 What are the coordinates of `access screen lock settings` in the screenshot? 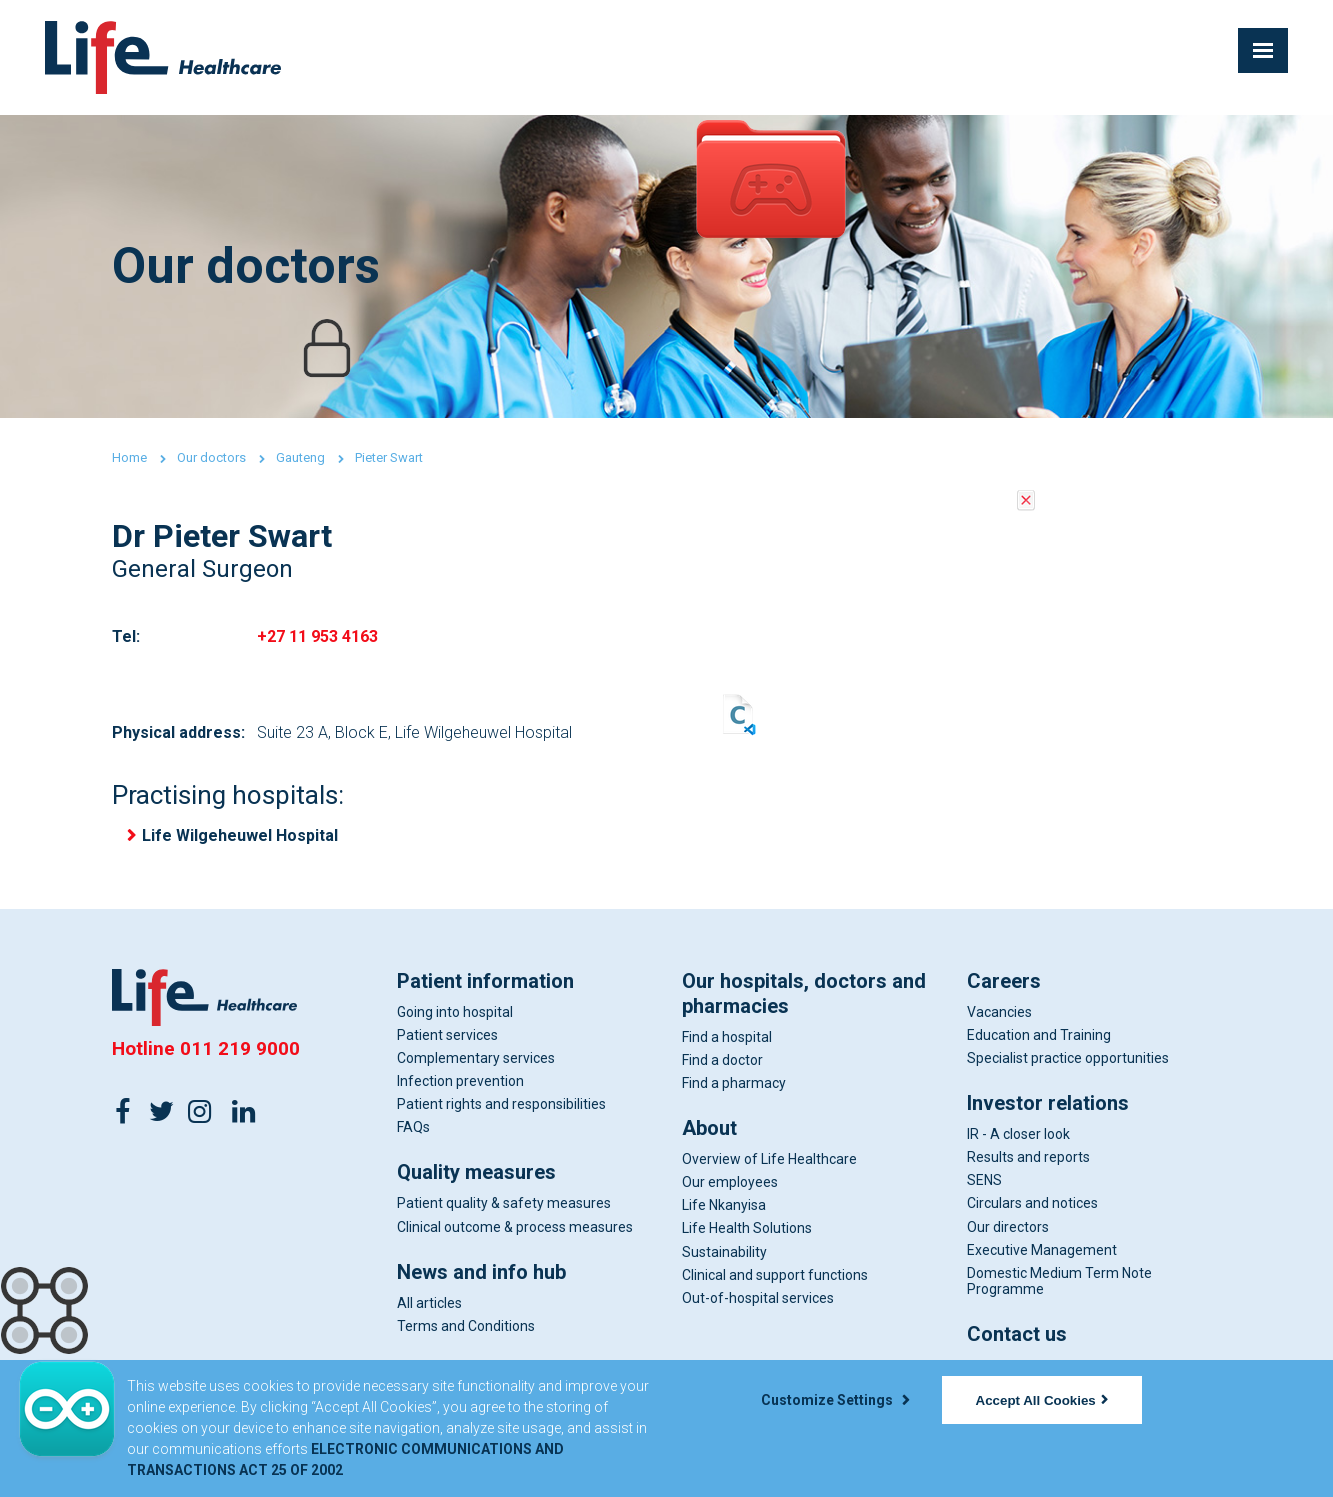 It's located at (327, 350).